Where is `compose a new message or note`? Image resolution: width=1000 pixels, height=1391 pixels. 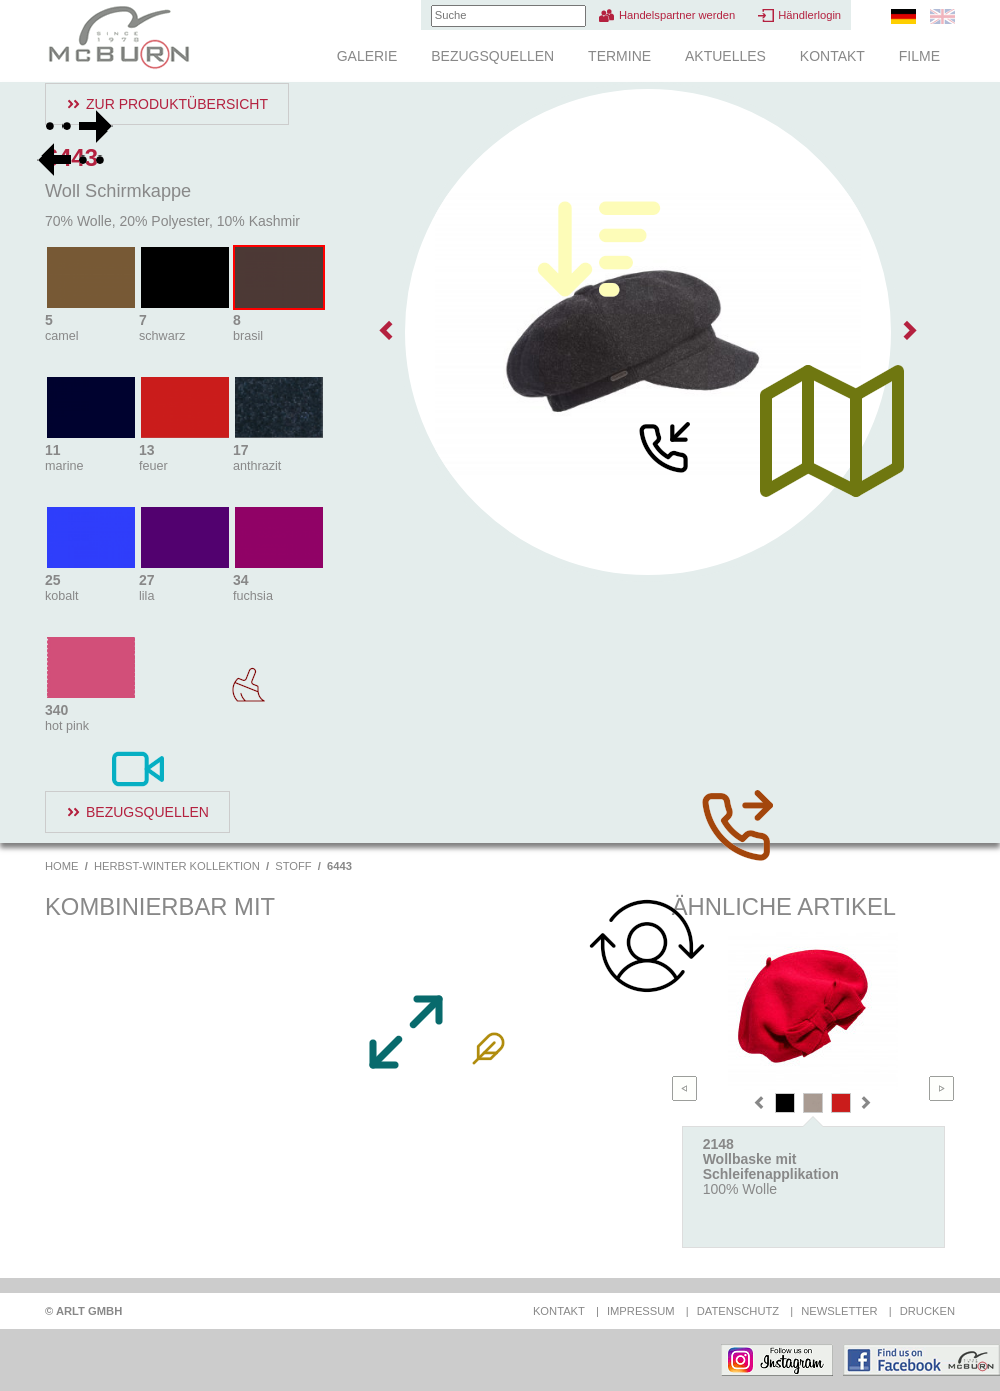
compose a new message or note is located at coordinates (488, 1048).